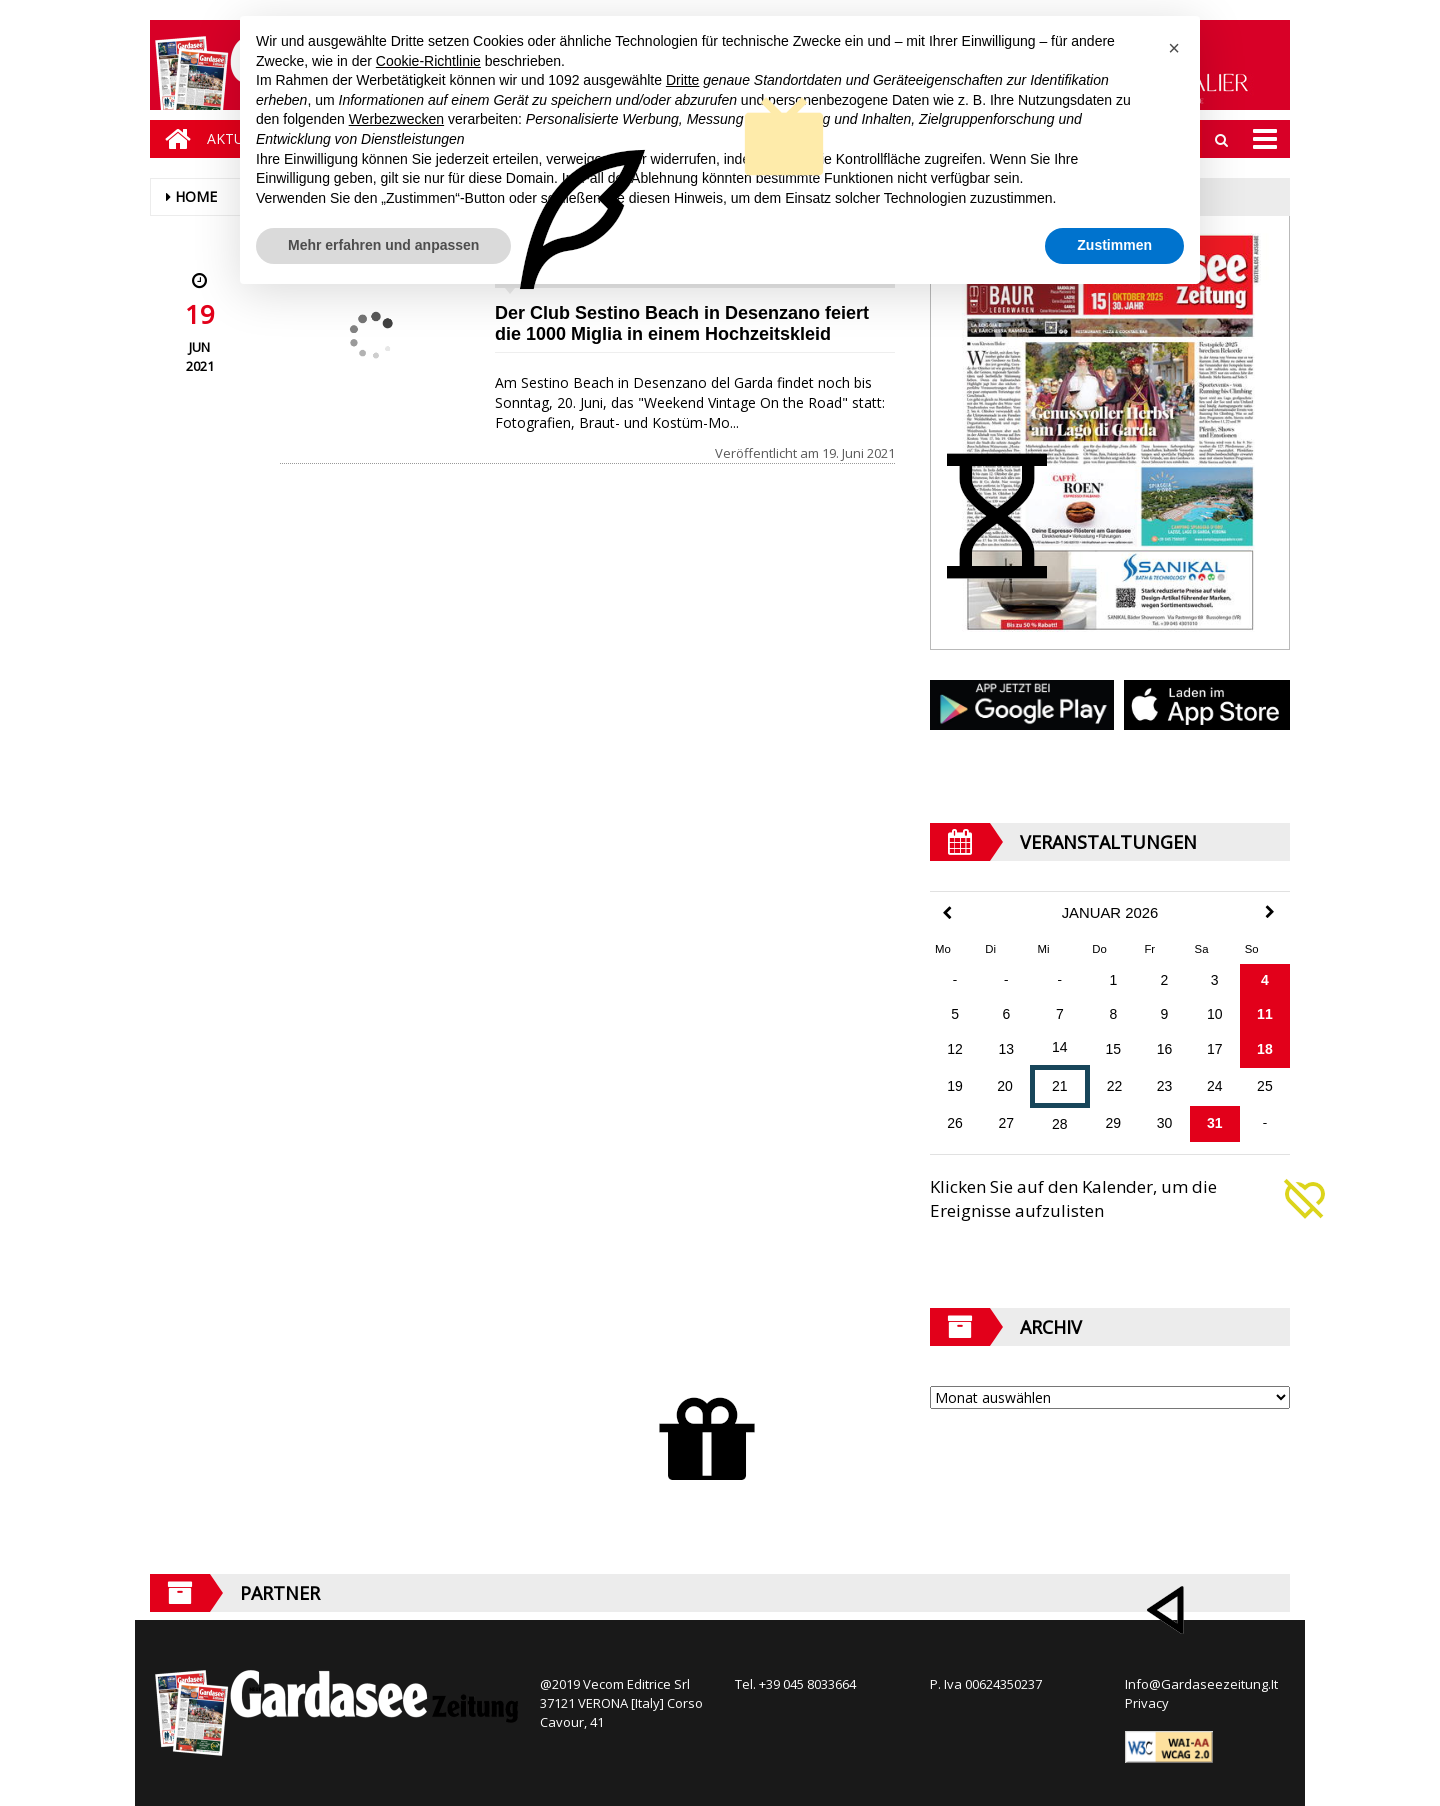 This screenshot has width=1440, height=1806. What do you see at coordinates (582, 219) in the screenshot?
I see `compose or write a new document` at bounding box center [582, 219].